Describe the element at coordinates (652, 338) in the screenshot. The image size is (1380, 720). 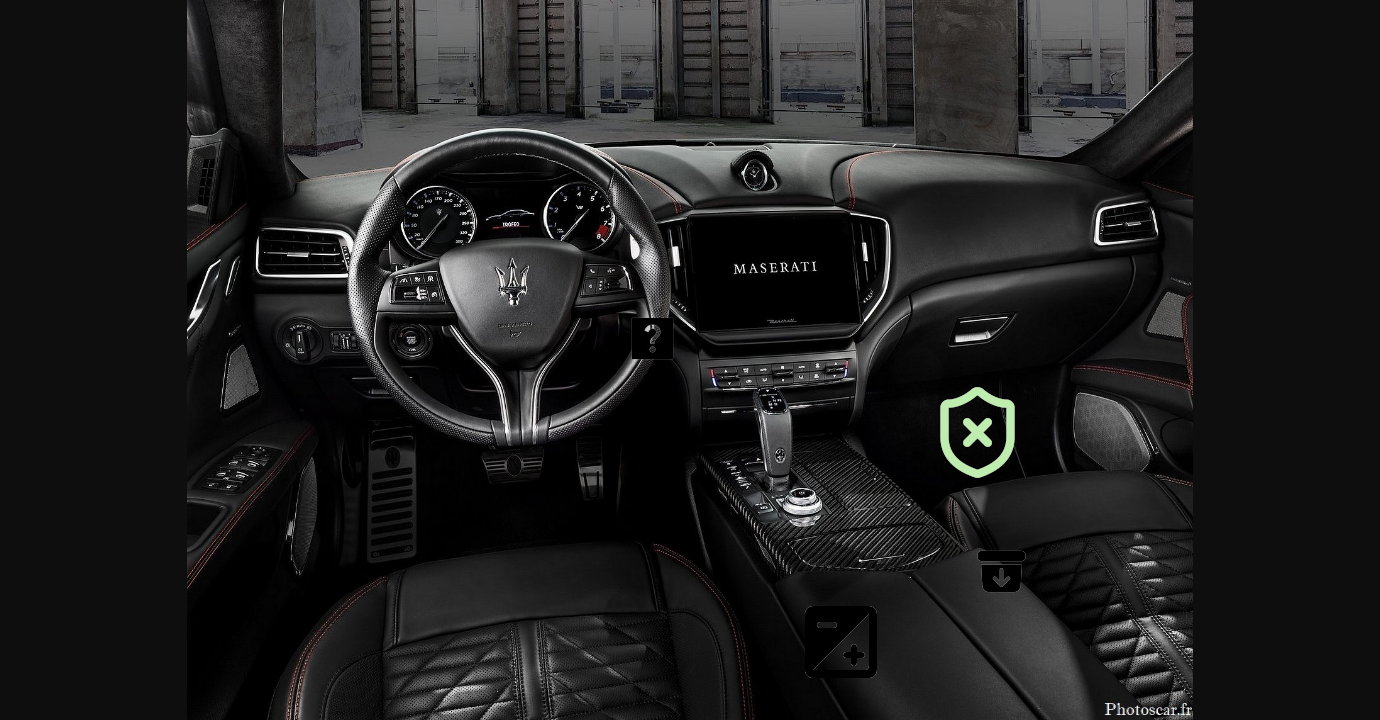
I see `access help center or support resources` at that location.